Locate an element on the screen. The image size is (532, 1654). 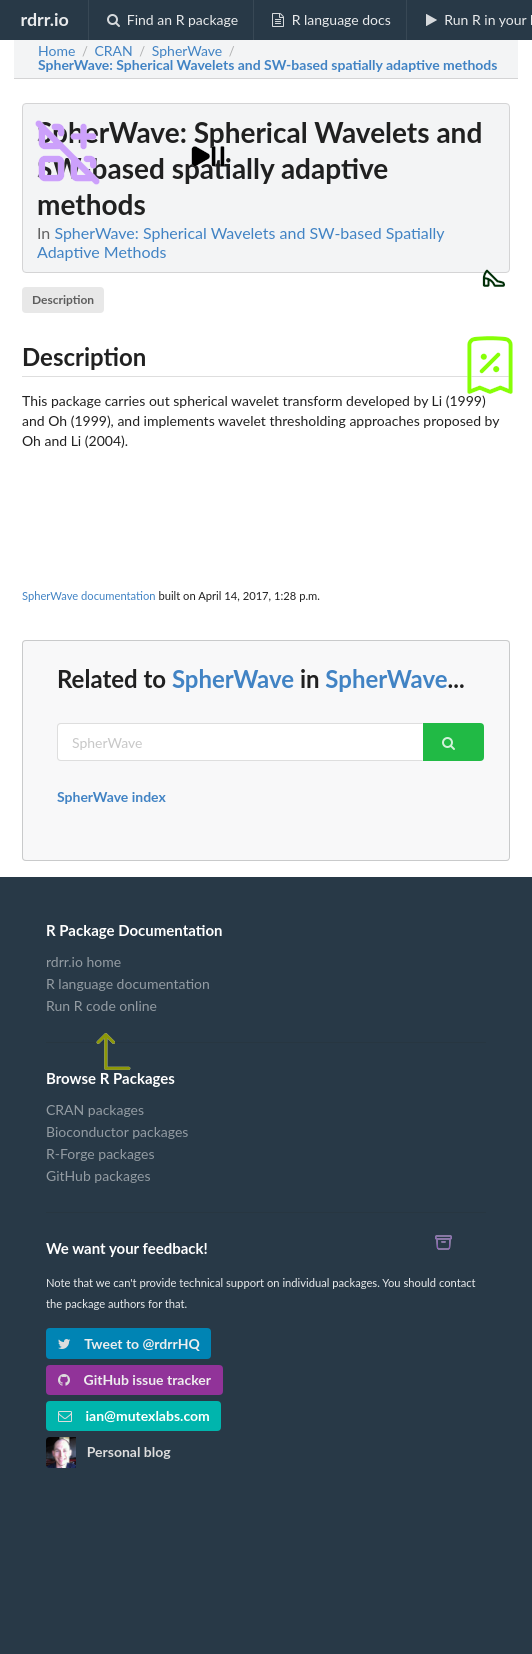
go back and up to previous level is located at coordinates (113, 1051).